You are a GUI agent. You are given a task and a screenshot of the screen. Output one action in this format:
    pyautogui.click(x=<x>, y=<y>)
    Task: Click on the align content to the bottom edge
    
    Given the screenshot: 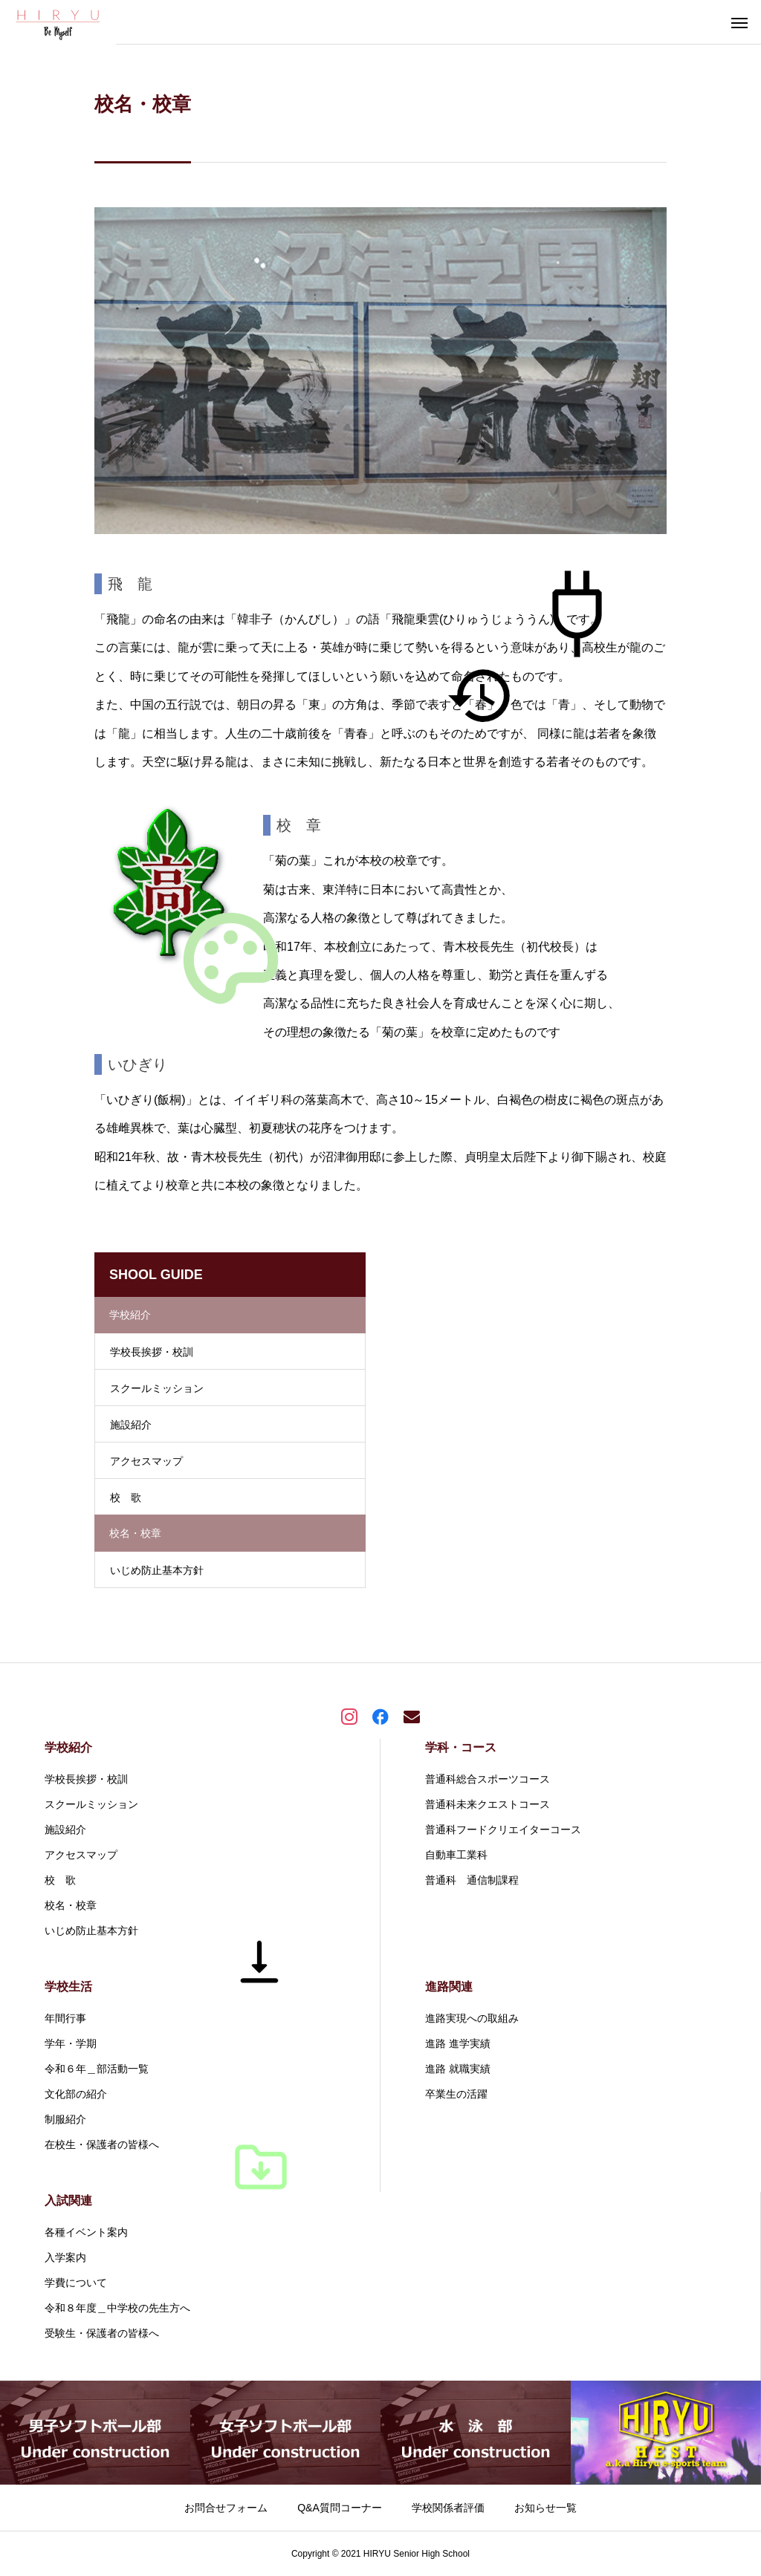 What is the action you would take?
    pyautogui.click(x=259, y=1962)
    